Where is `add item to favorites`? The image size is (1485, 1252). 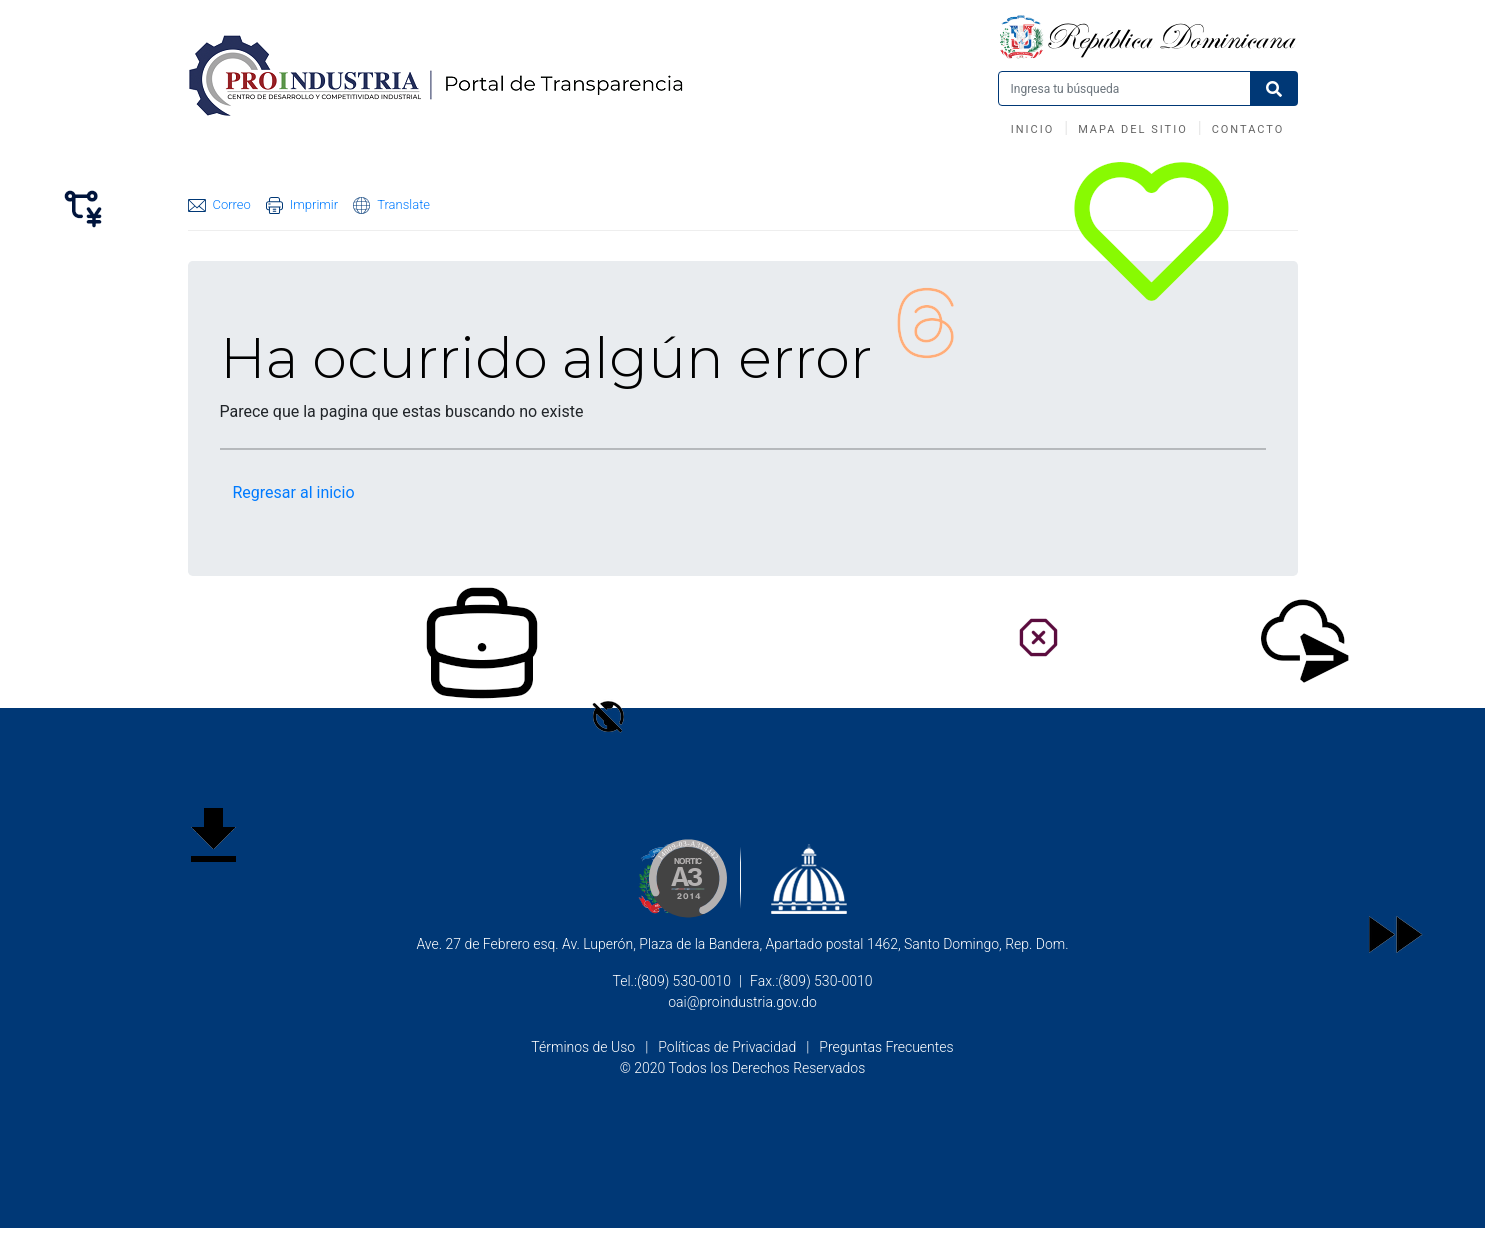 add item to favorites is located at coordinates (1151, 231).